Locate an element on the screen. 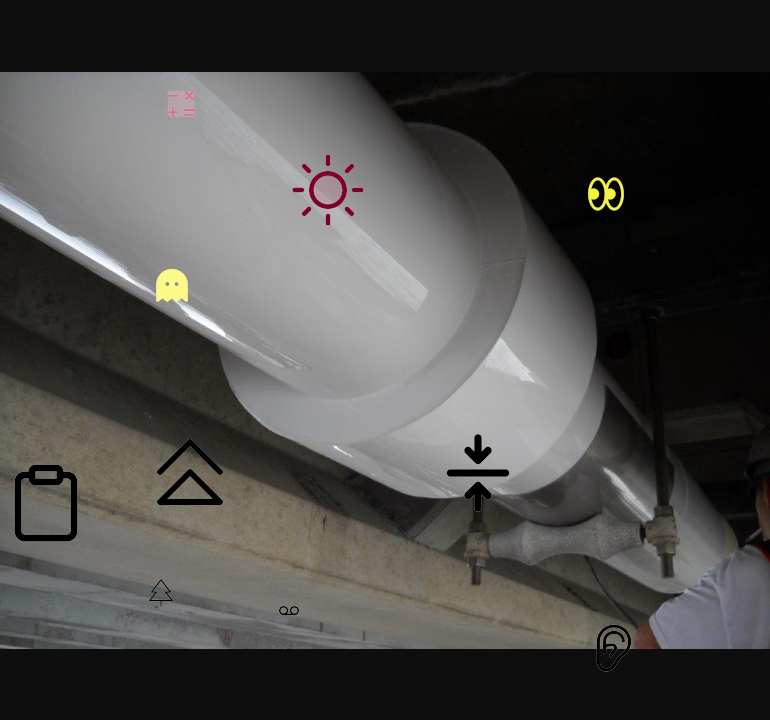  collapse or minimize content is located at coordinates (190, 475).